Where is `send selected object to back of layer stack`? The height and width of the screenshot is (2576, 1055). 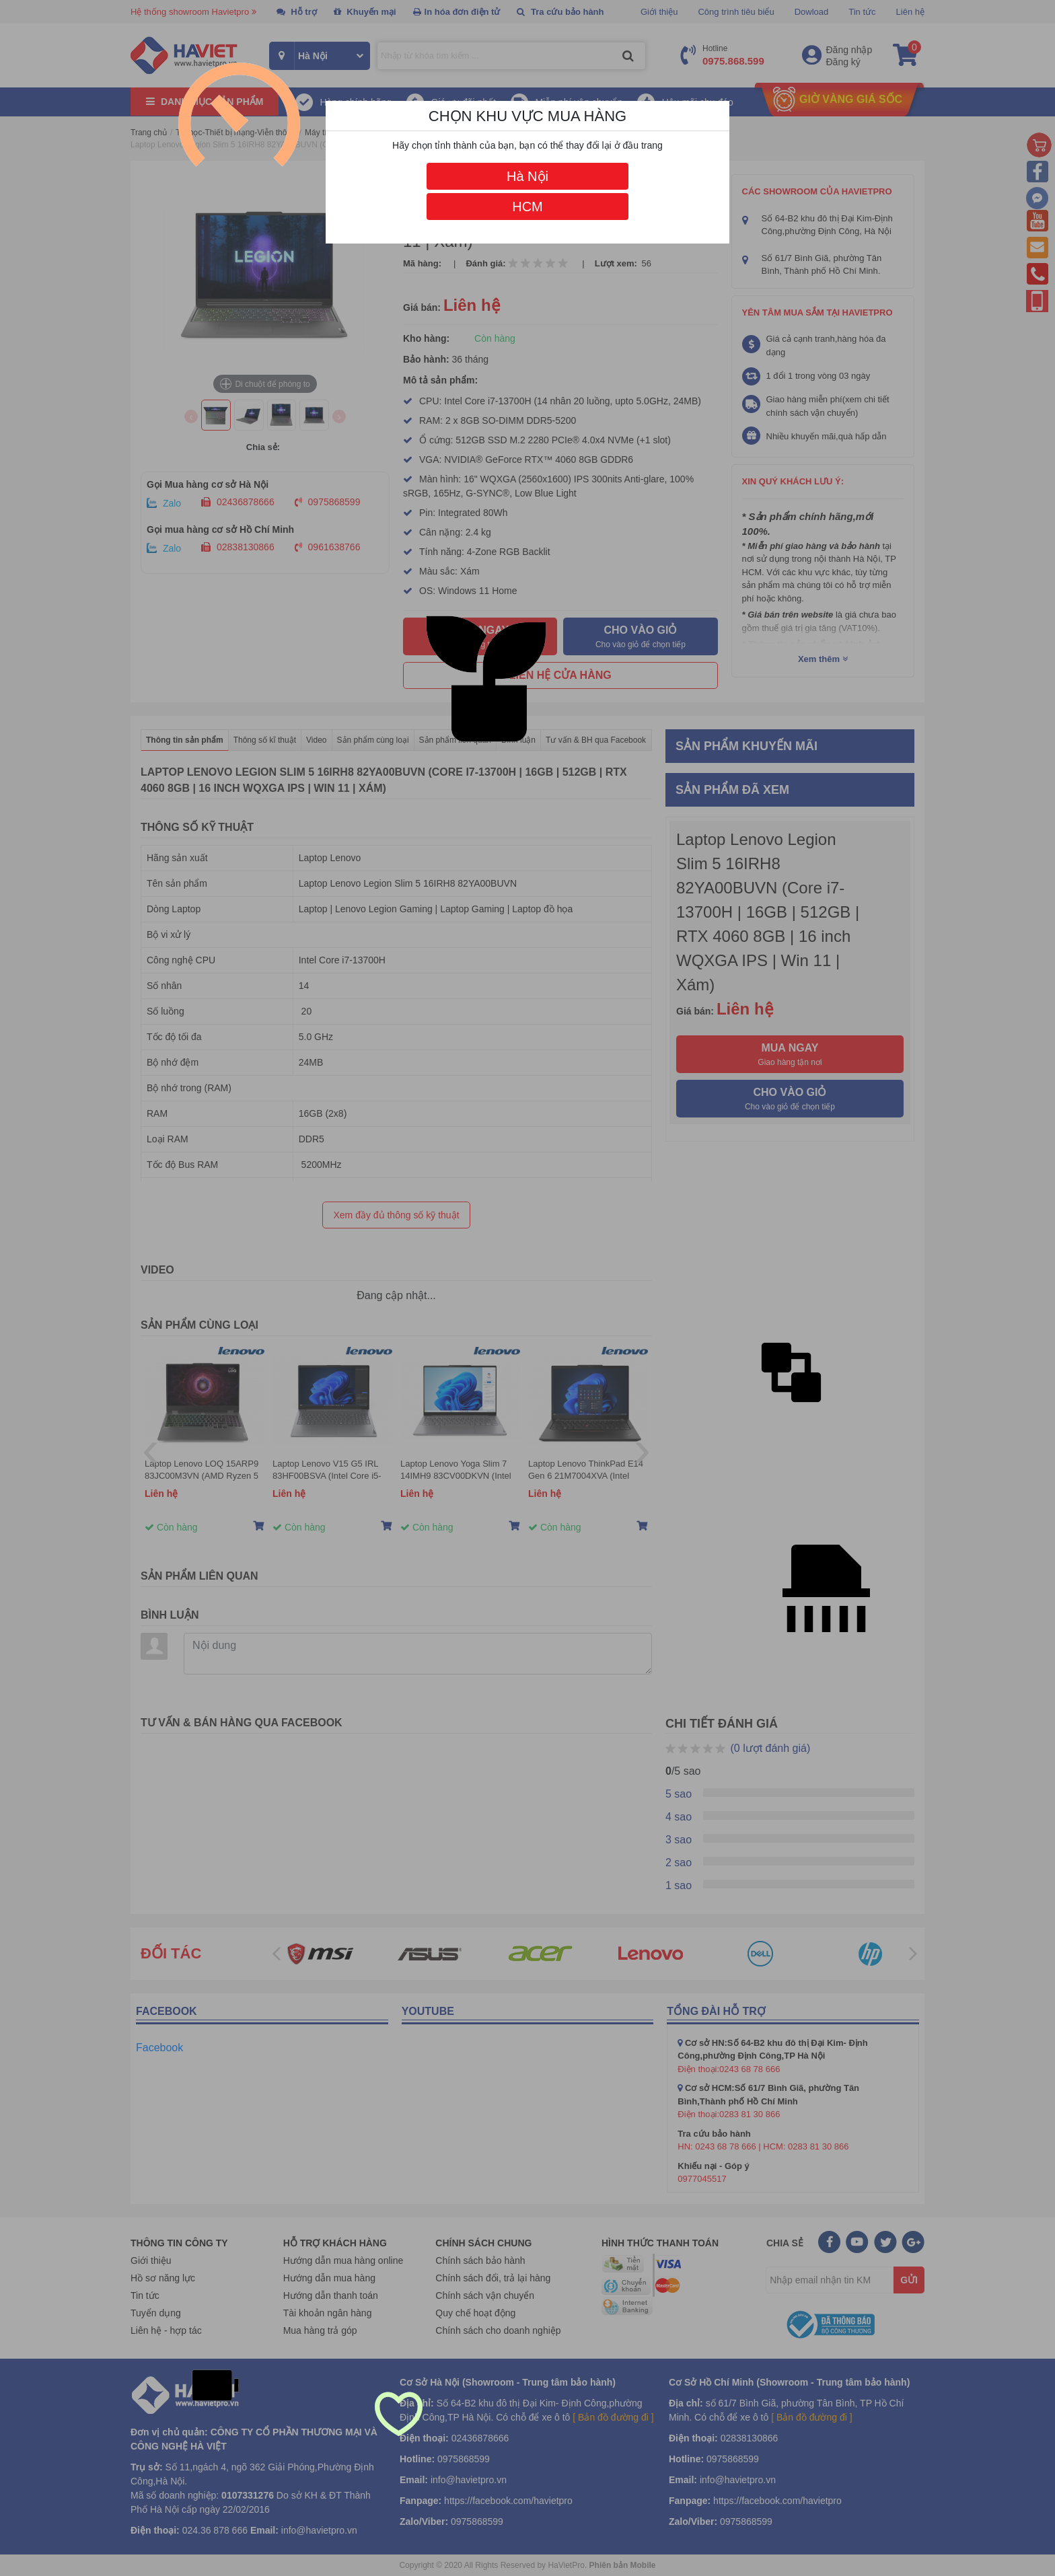
send selected object to back of layer stack is located at coordinates (791, 1372).